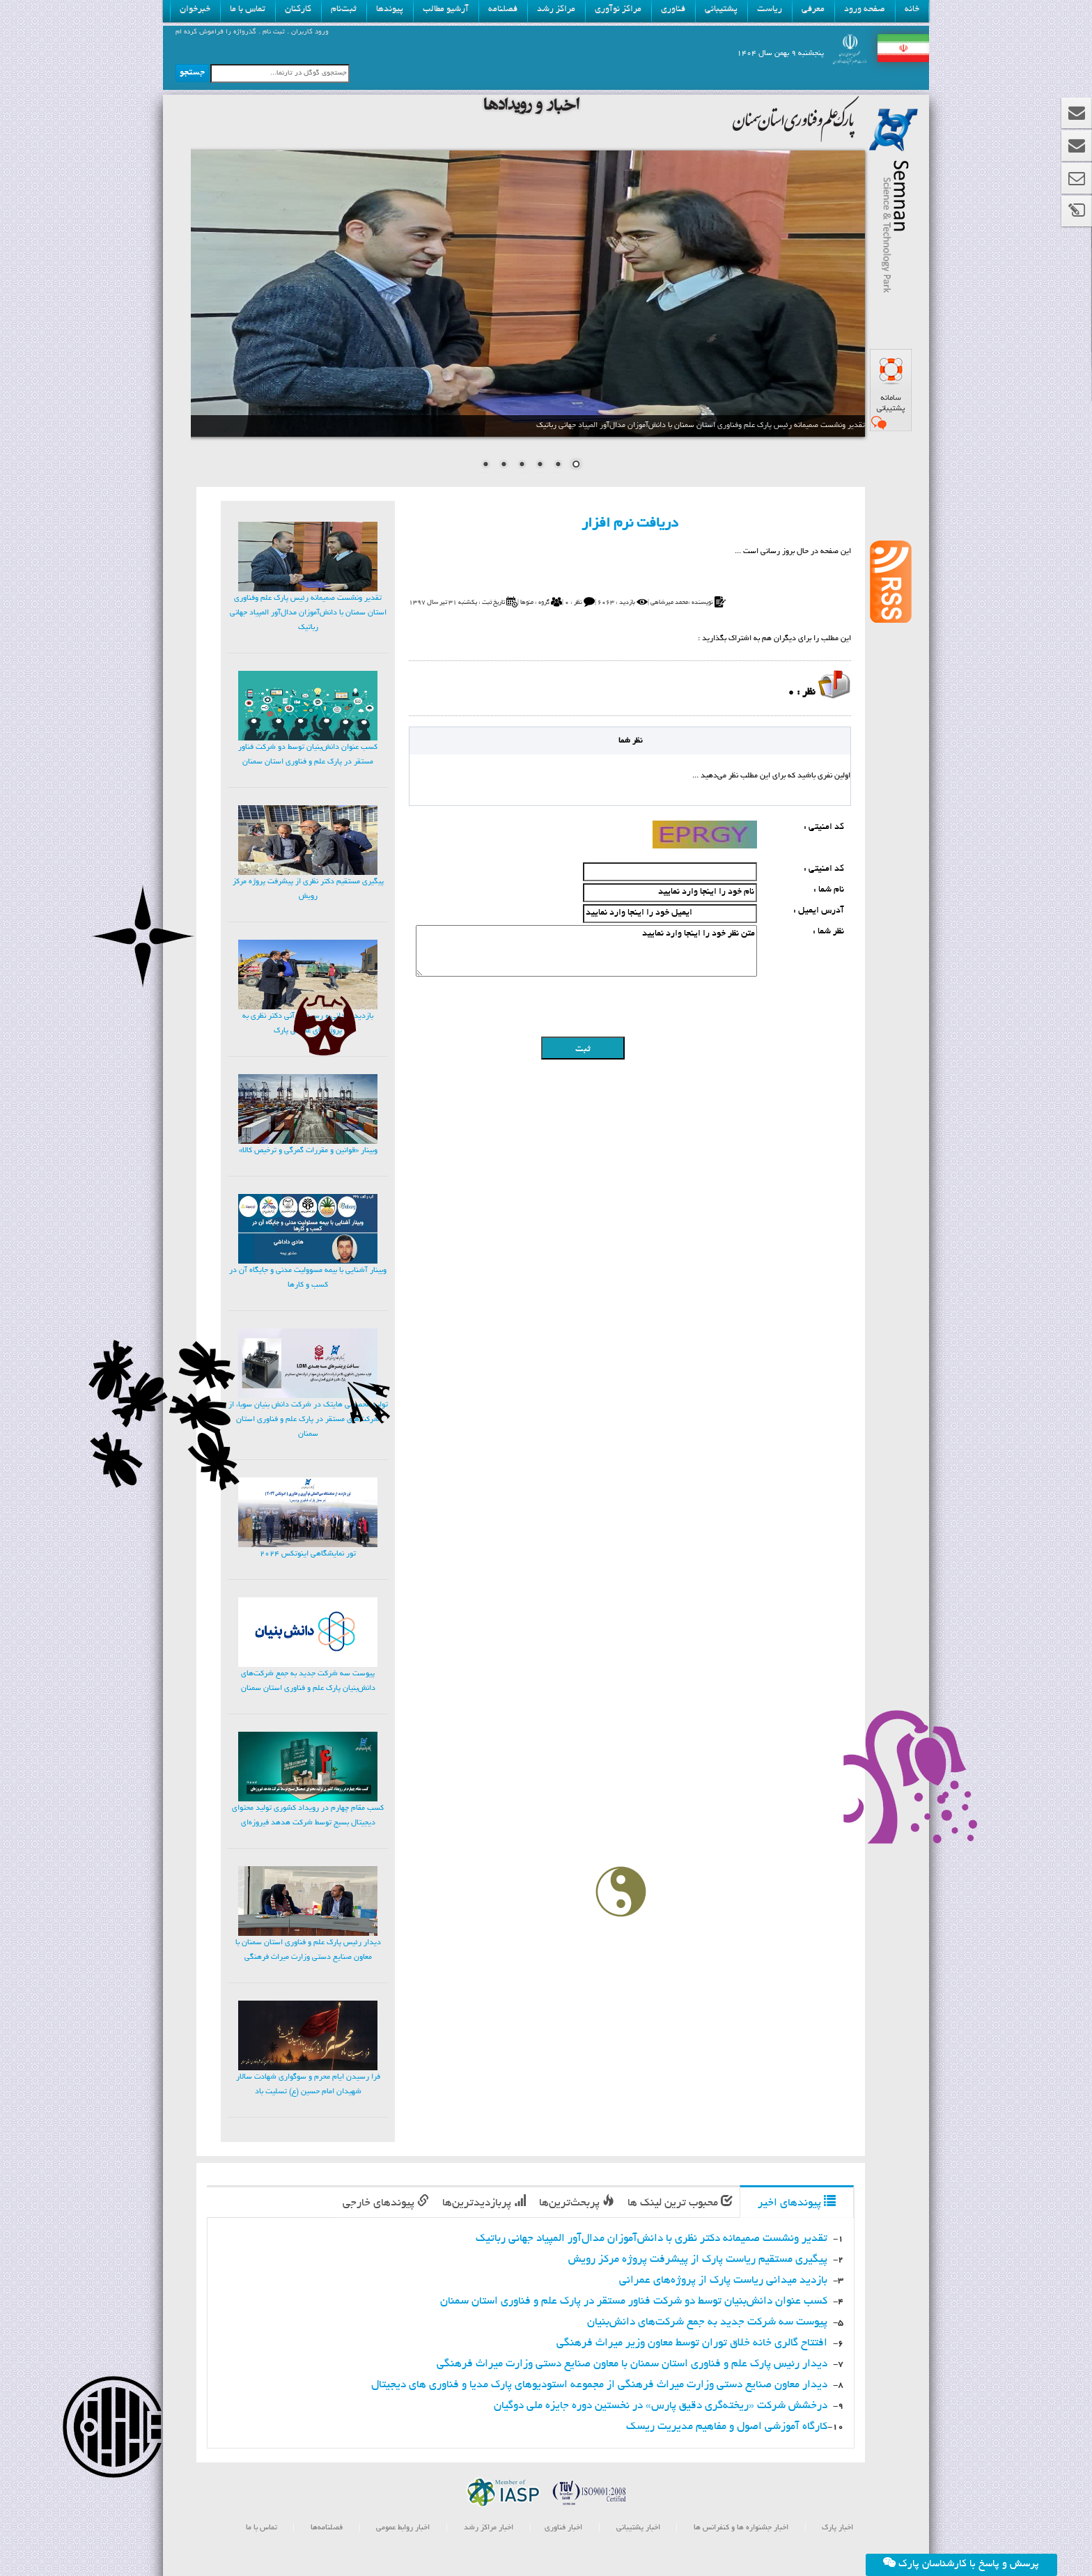  Describe the element at coordinates (164, 1415) in the screenshot. I see `indicates insect infestation or pest problem in a game` at that location.